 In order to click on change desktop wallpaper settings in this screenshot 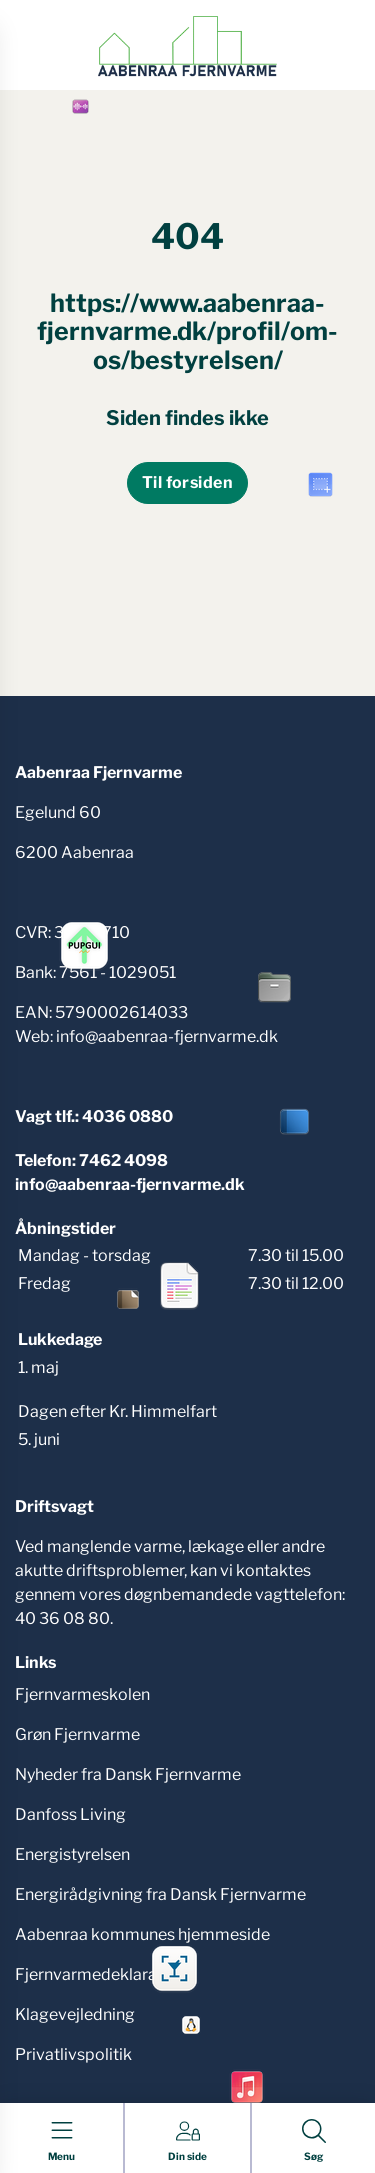, I will do `click(128, 1299)`.